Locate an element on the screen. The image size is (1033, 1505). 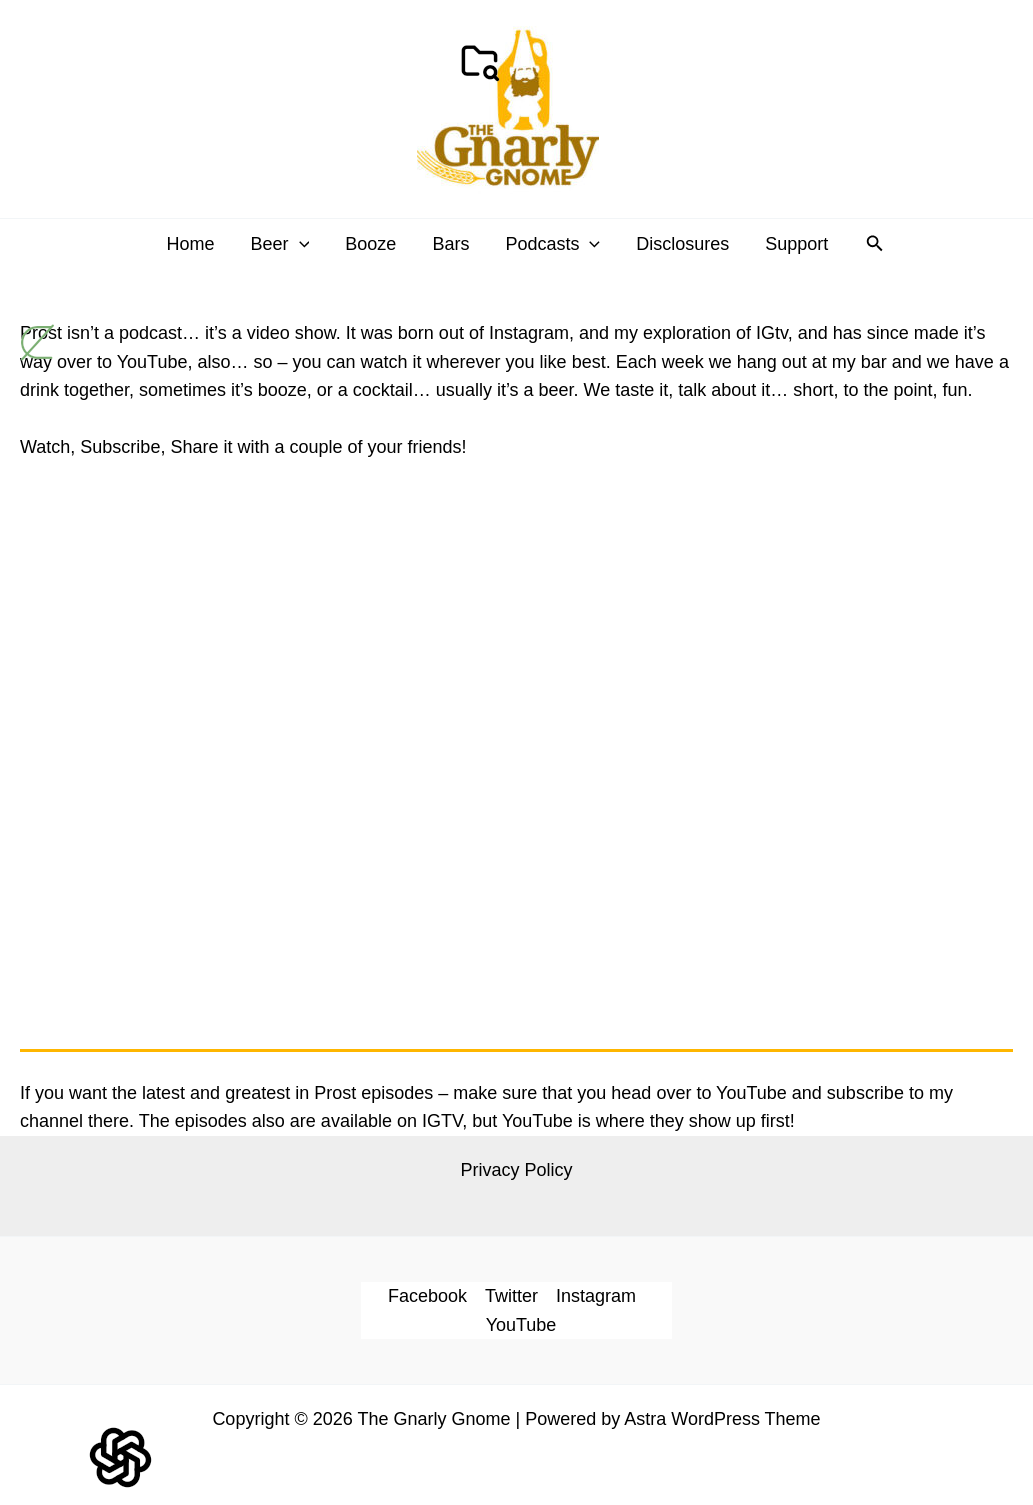
search within a folder is located at coordinates (479, 61).